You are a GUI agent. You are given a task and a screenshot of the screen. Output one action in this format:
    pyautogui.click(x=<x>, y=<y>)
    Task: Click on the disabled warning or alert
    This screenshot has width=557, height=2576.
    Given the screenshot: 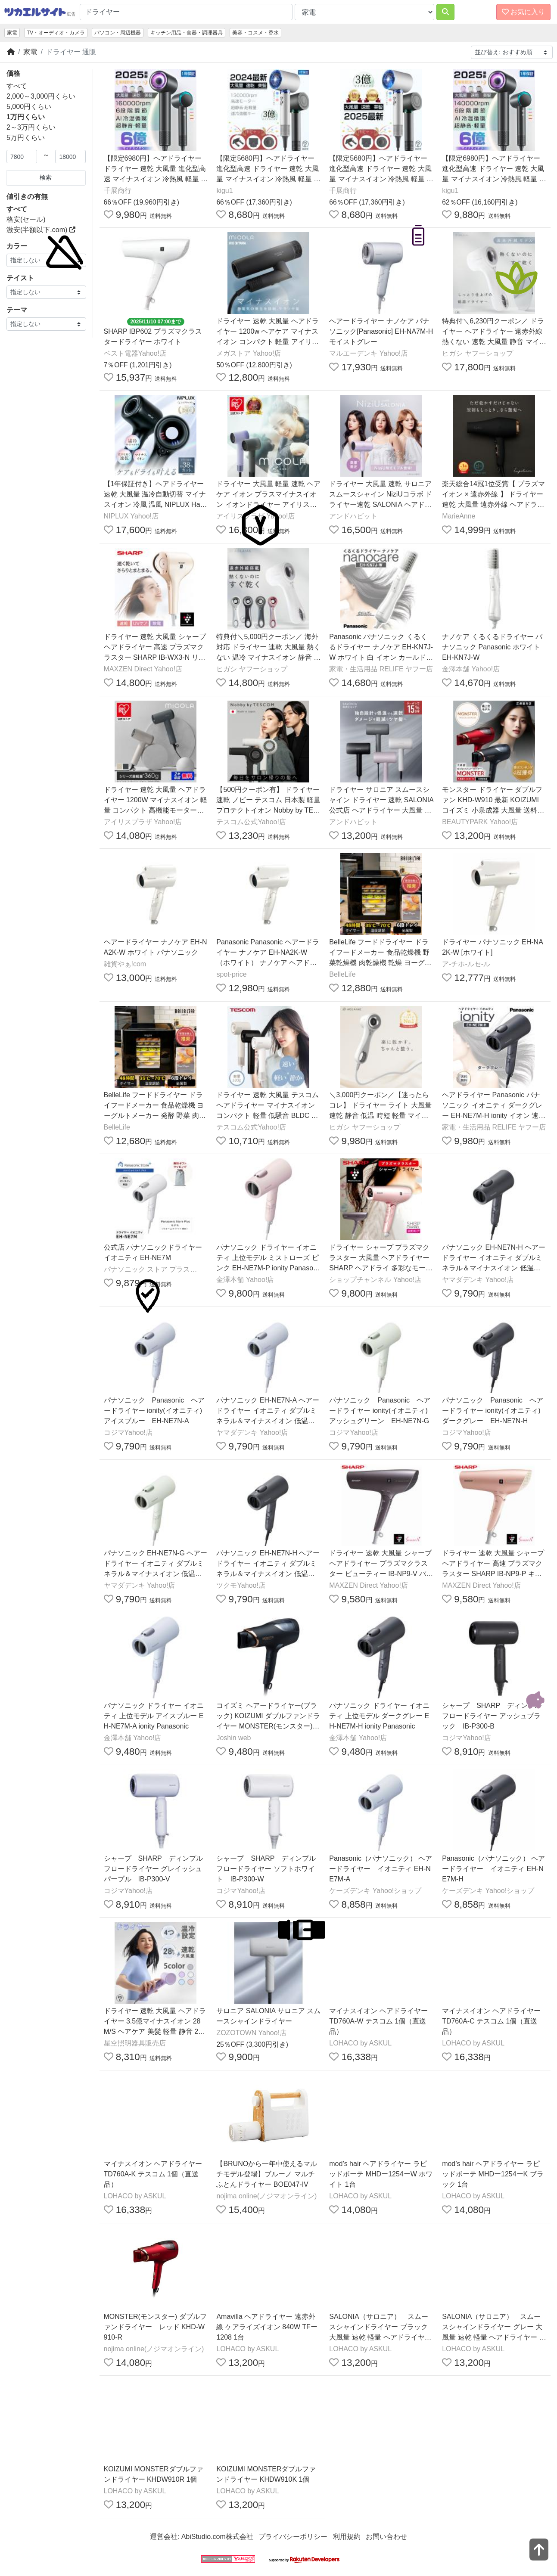 What is the action you would take?
    pyautogui.click(x=65, y=253)
    